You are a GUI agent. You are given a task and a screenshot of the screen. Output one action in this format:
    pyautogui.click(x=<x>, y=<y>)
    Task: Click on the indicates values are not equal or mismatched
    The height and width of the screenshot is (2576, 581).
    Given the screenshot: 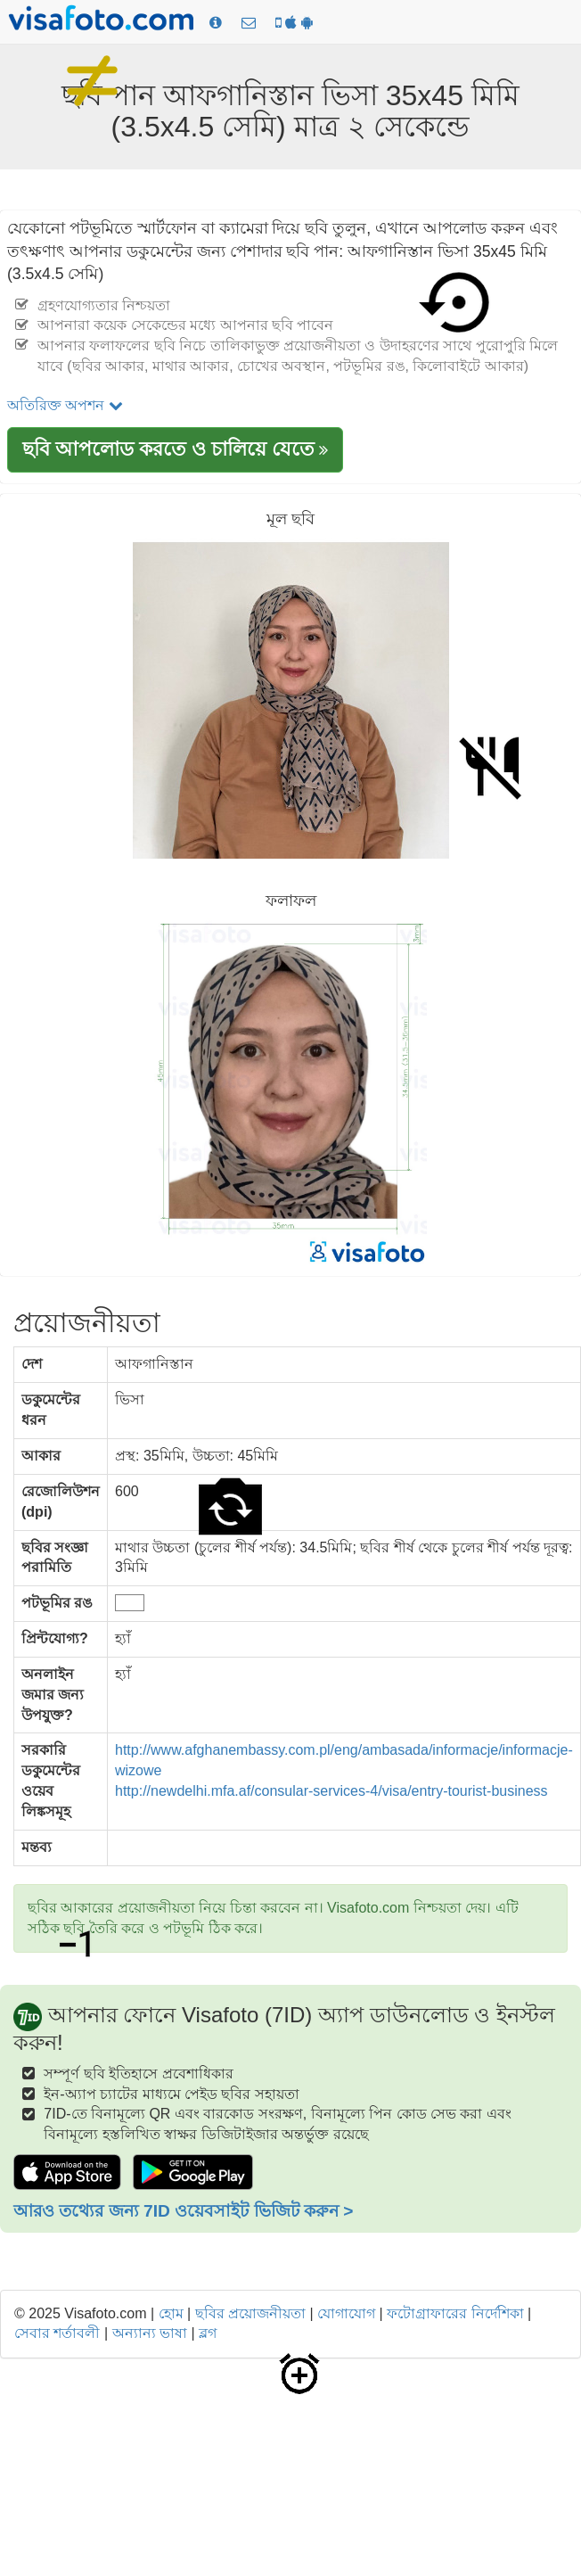 What is the action you would take?
    pyautogui.click(x=92, y=80)
    